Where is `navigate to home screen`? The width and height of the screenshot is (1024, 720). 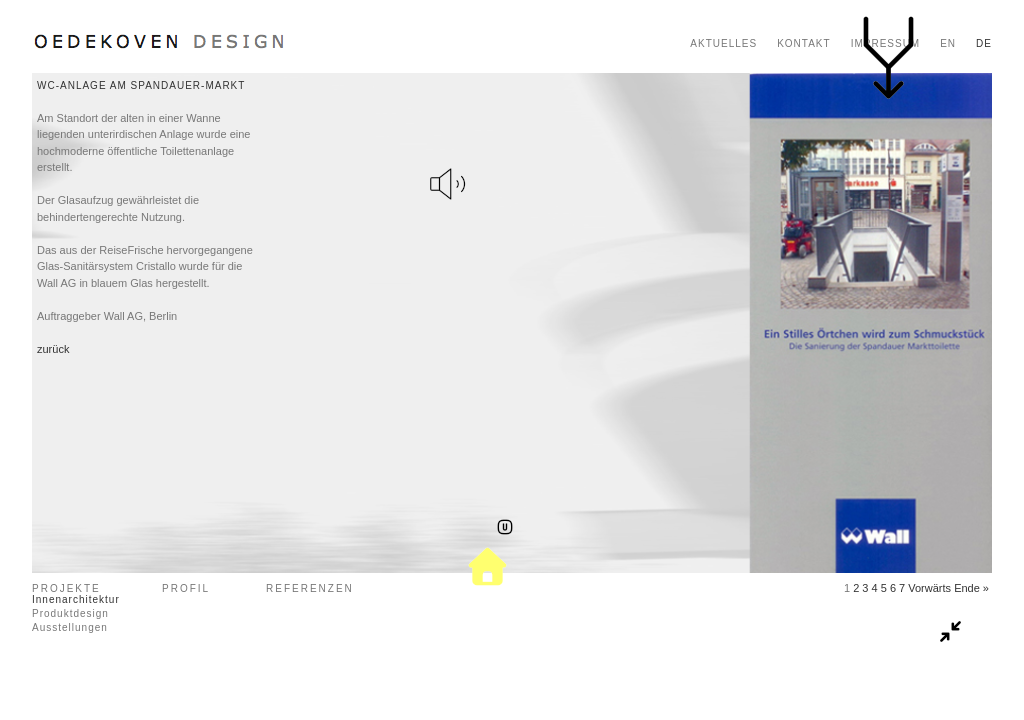 navigate to home screen is located at coordinates (487, 566).